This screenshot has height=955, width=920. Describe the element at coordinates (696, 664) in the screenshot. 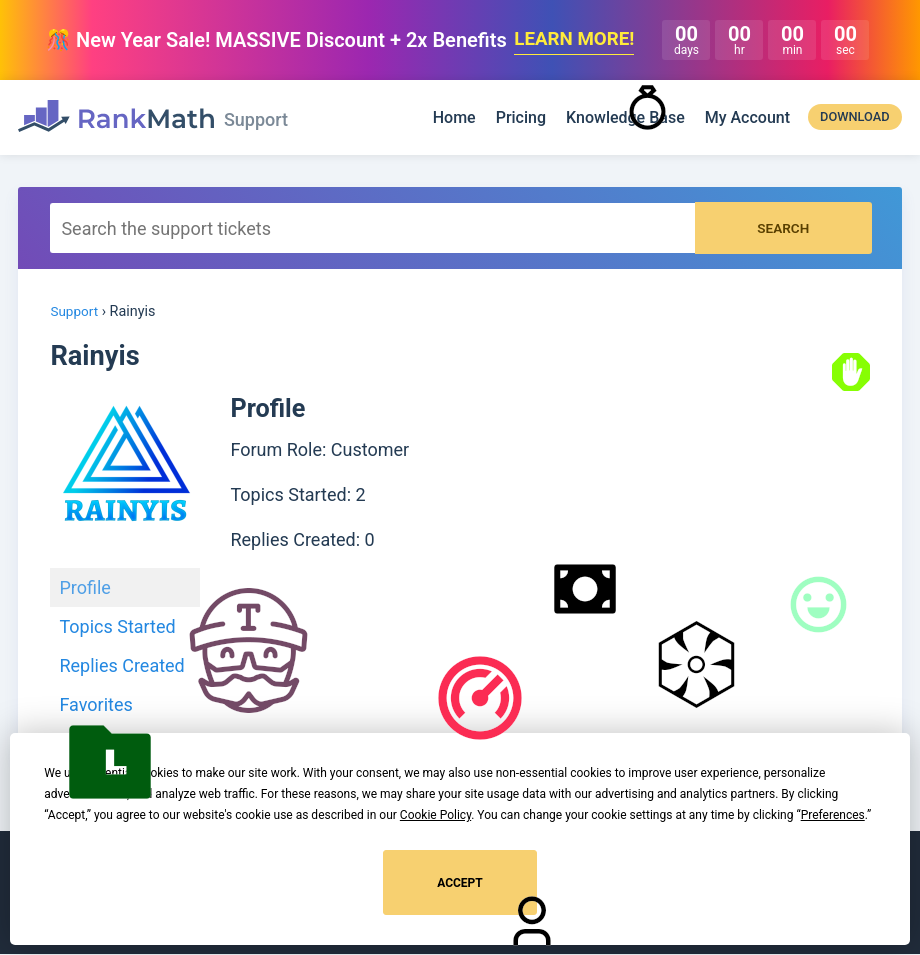

I see `semantic-release automation tool logo` at that location.